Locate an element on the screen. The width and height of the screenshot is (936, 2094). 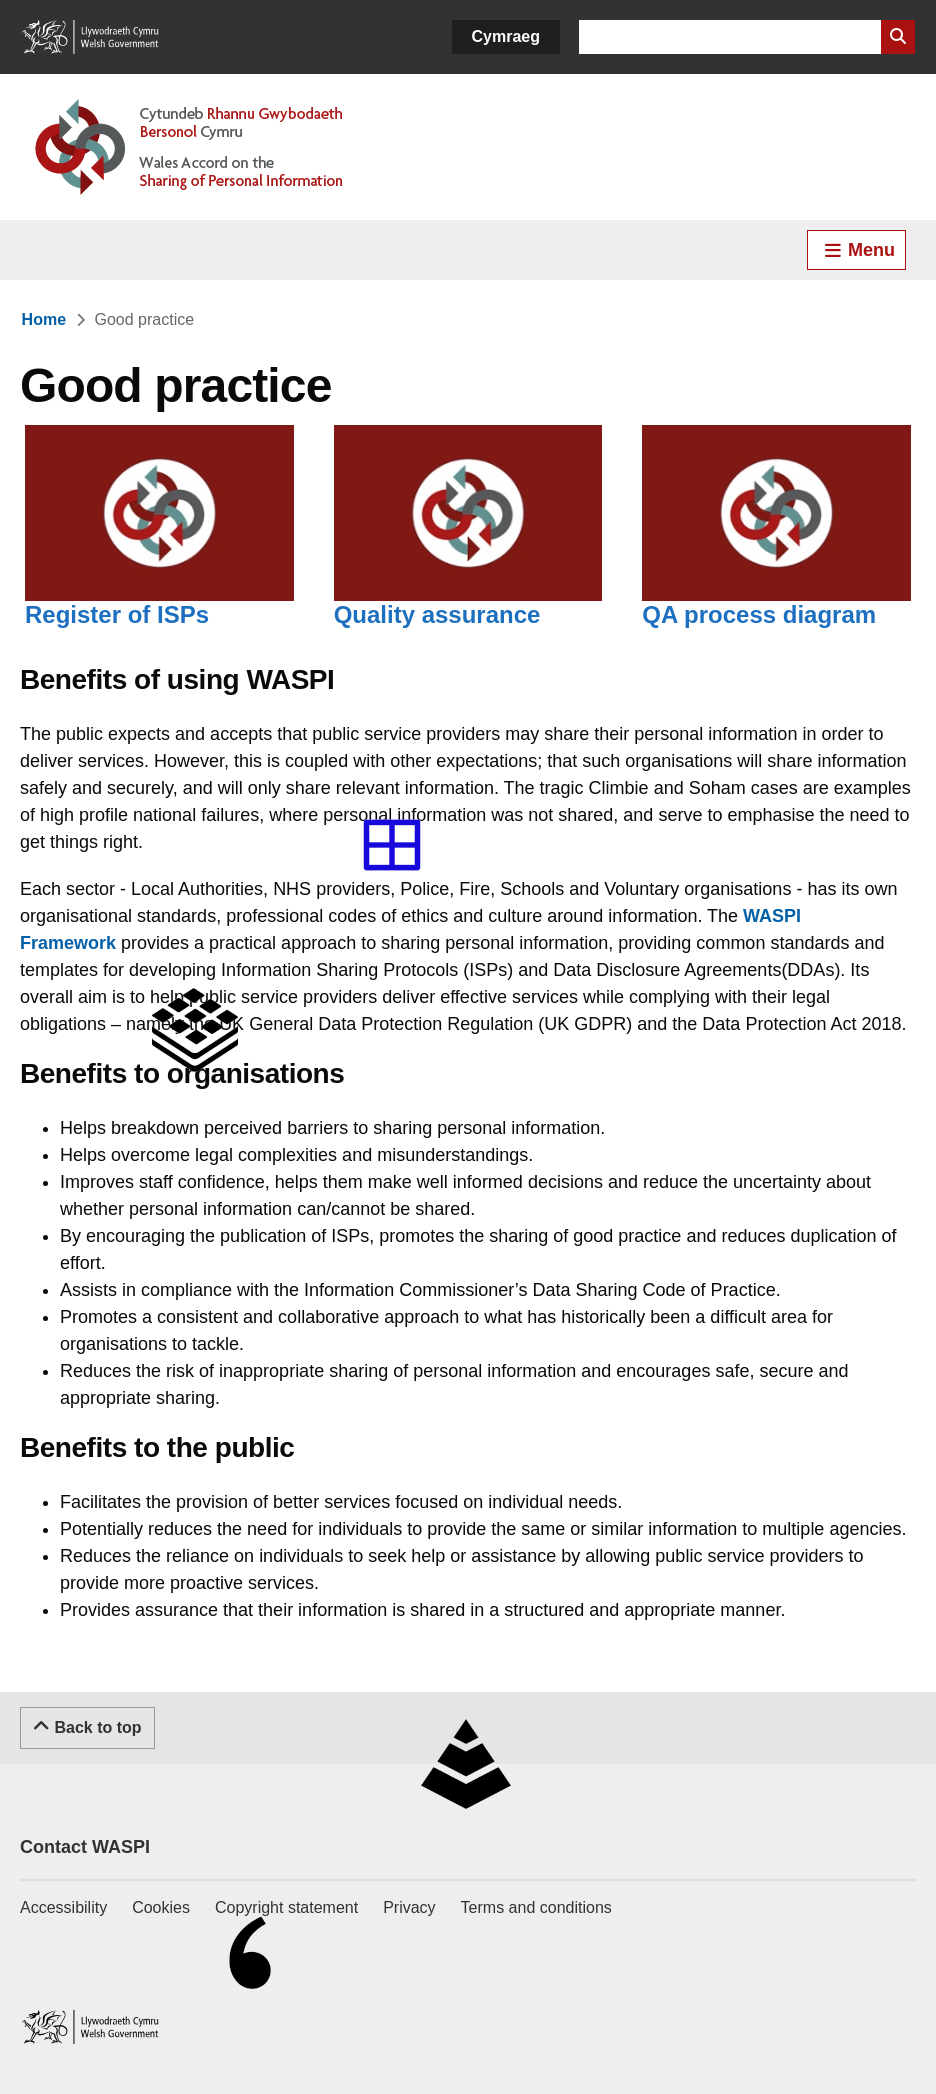
switch to grid view layout is located at coordinates (392, 845).